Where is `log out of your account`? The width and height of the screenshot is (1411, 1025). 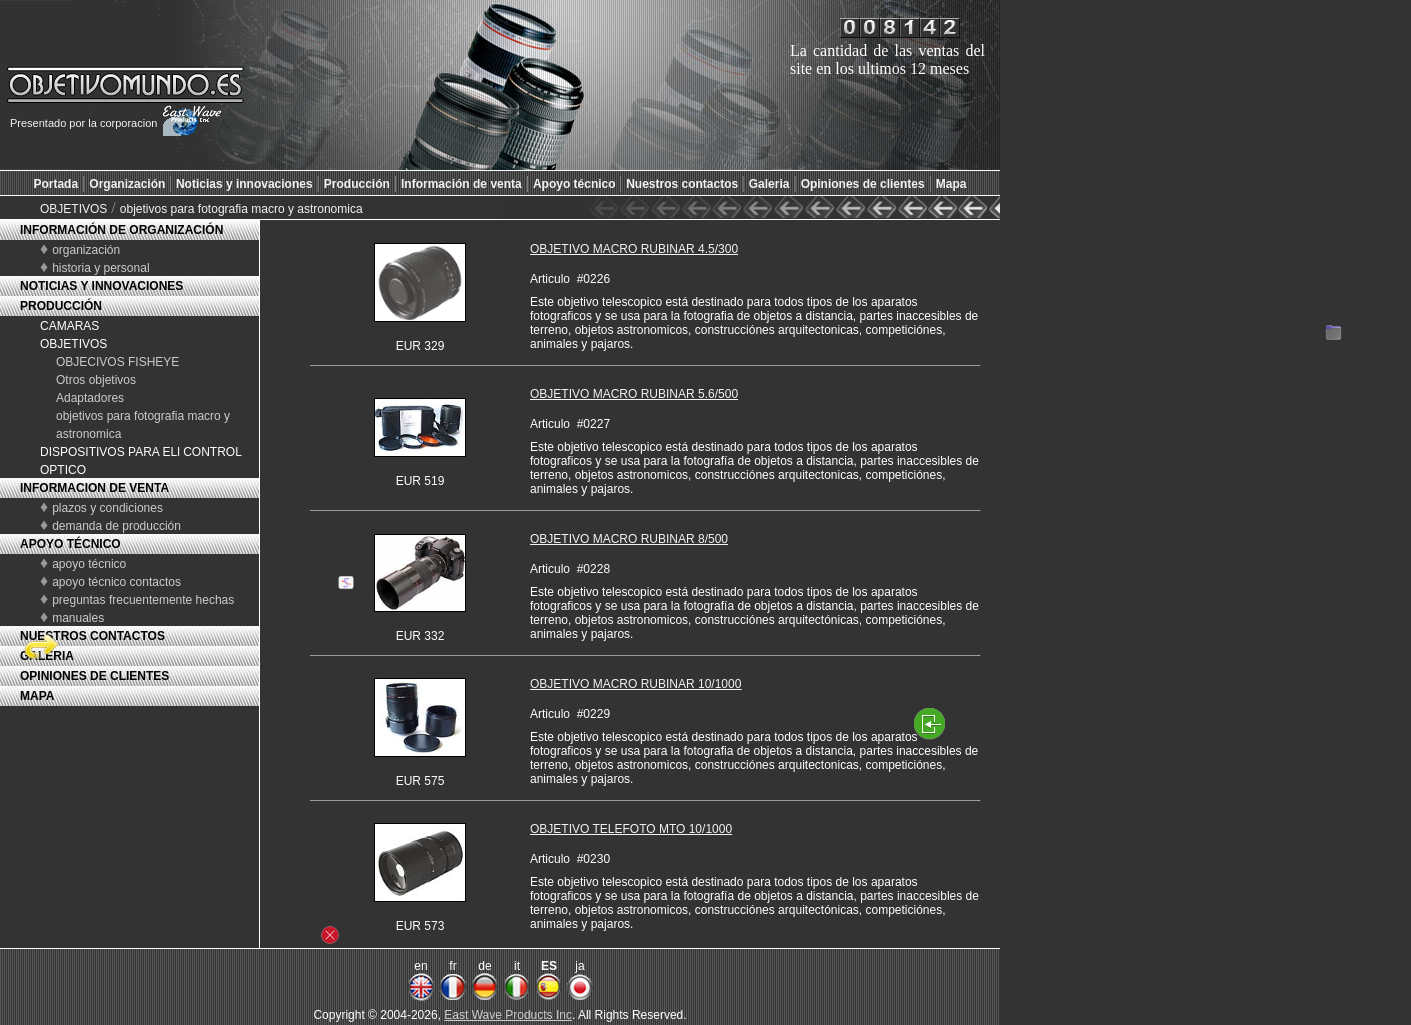 log out of your account is located at coordinates (930, 724).